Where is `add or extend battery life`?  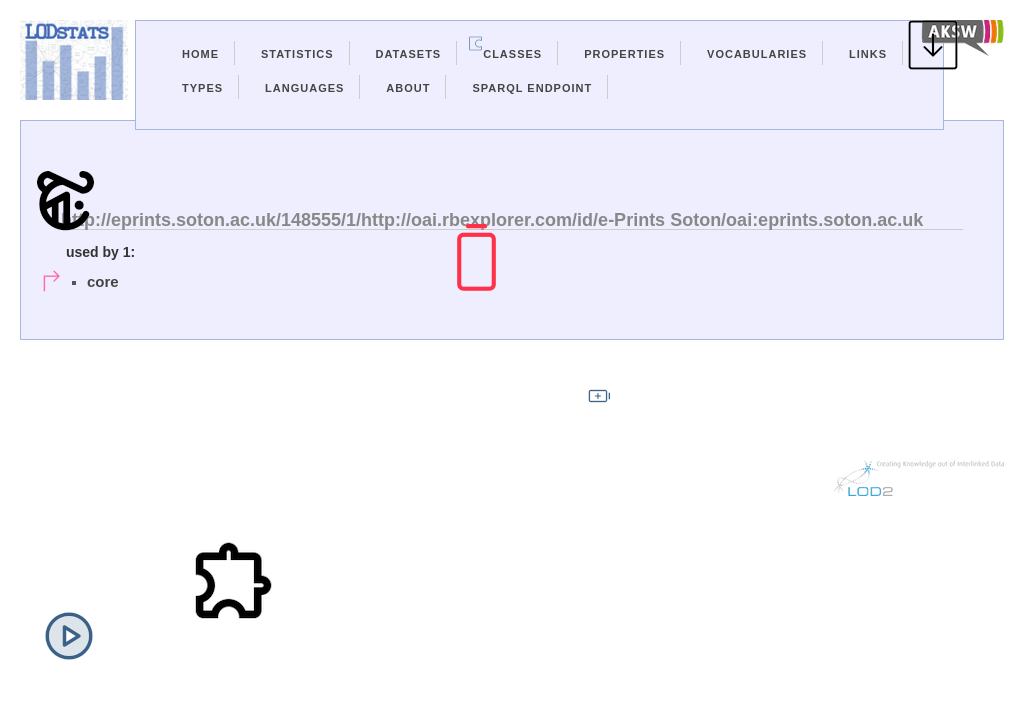 add or extend battery life is located at coordinates (599, 396).